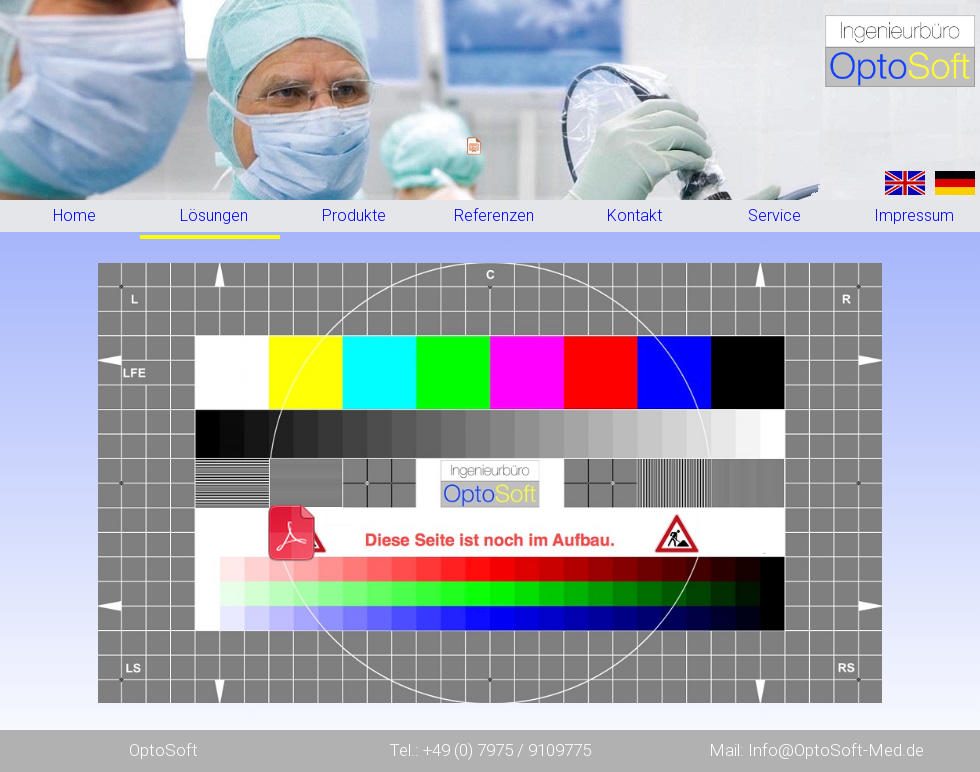  I want to click on open a libreoffice impress presentation template, so click(474, 146).